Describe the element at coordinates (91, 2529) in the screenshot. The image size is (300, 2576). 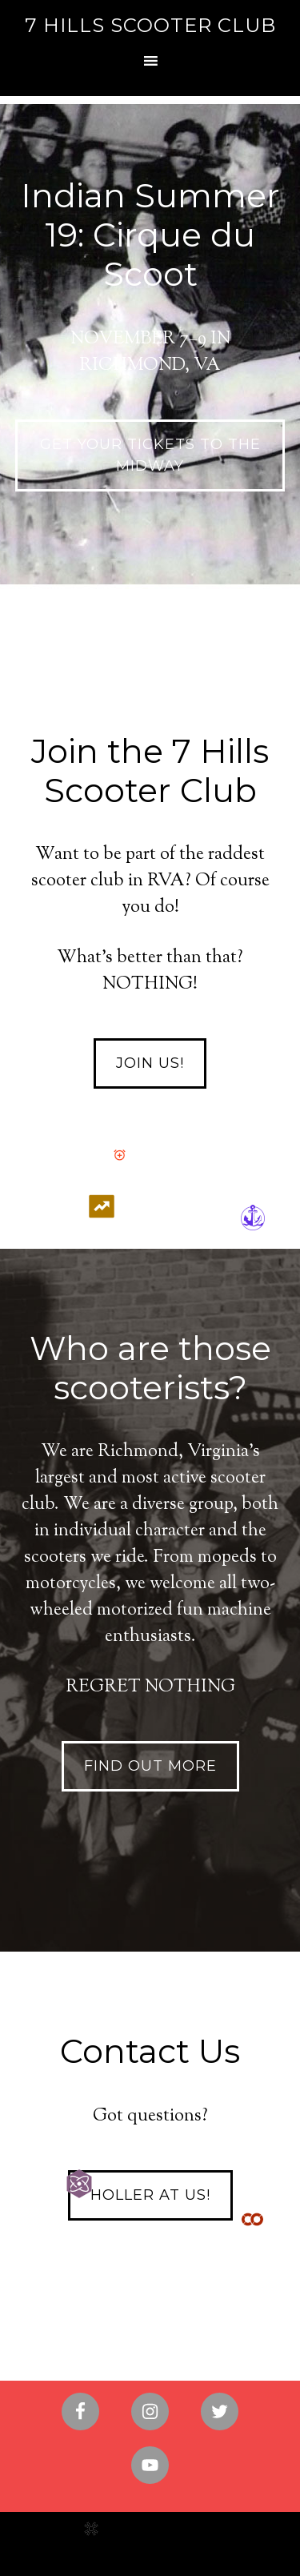
I see `open loom video messaging app` at that location.